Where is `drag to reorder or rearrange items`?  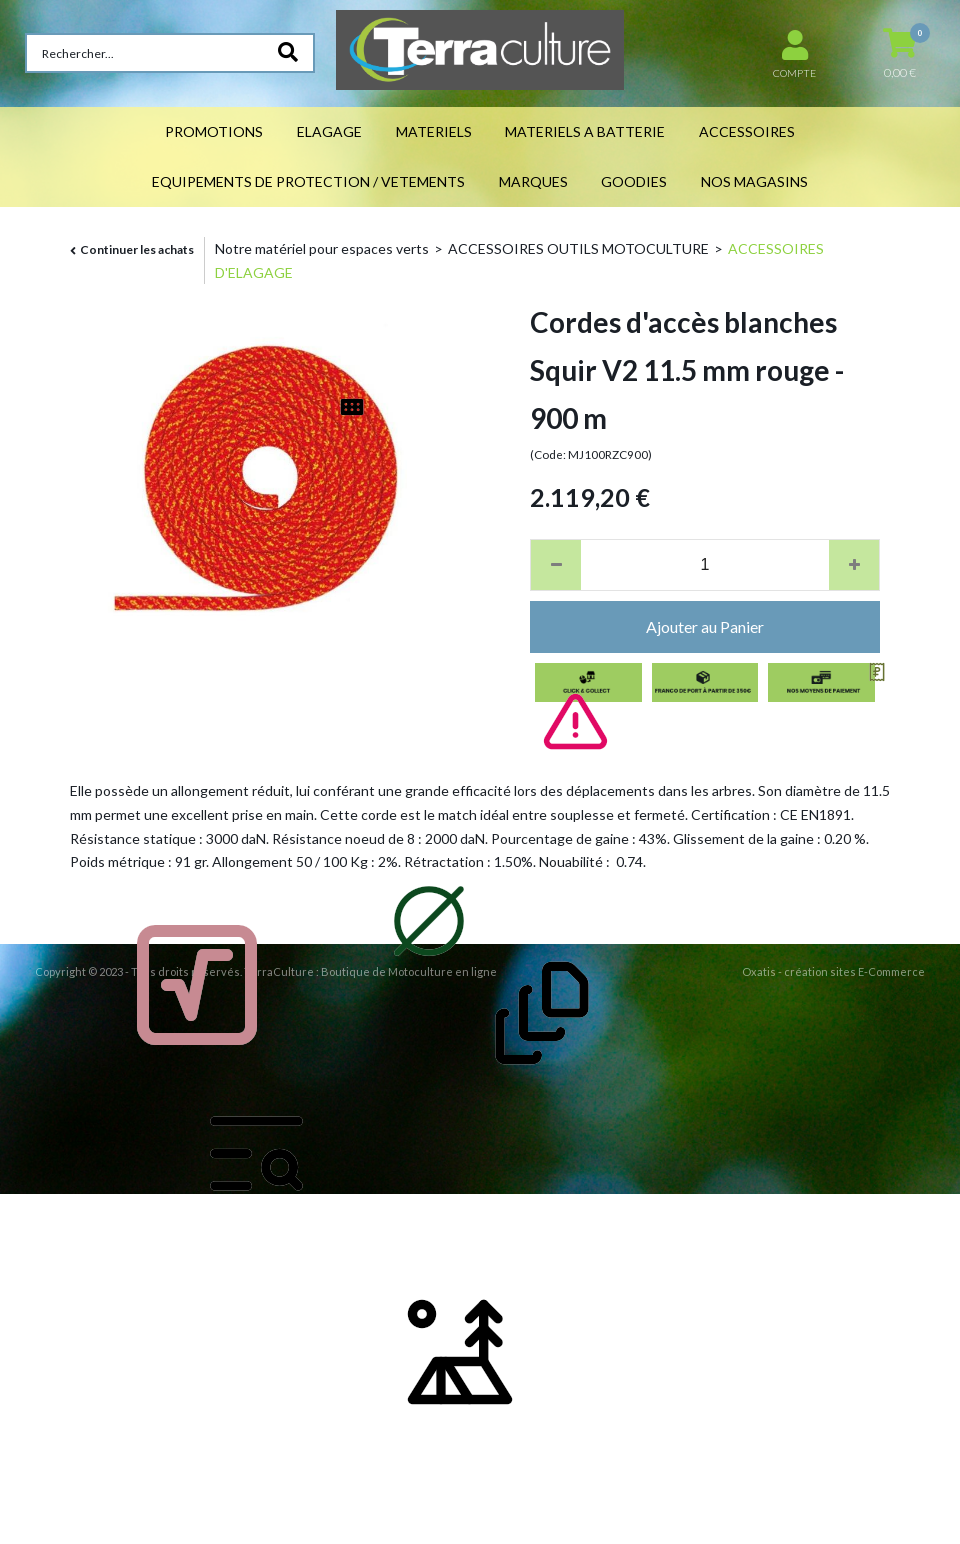 drag to reorder or rearrange items is located at coordinates (352, 407).